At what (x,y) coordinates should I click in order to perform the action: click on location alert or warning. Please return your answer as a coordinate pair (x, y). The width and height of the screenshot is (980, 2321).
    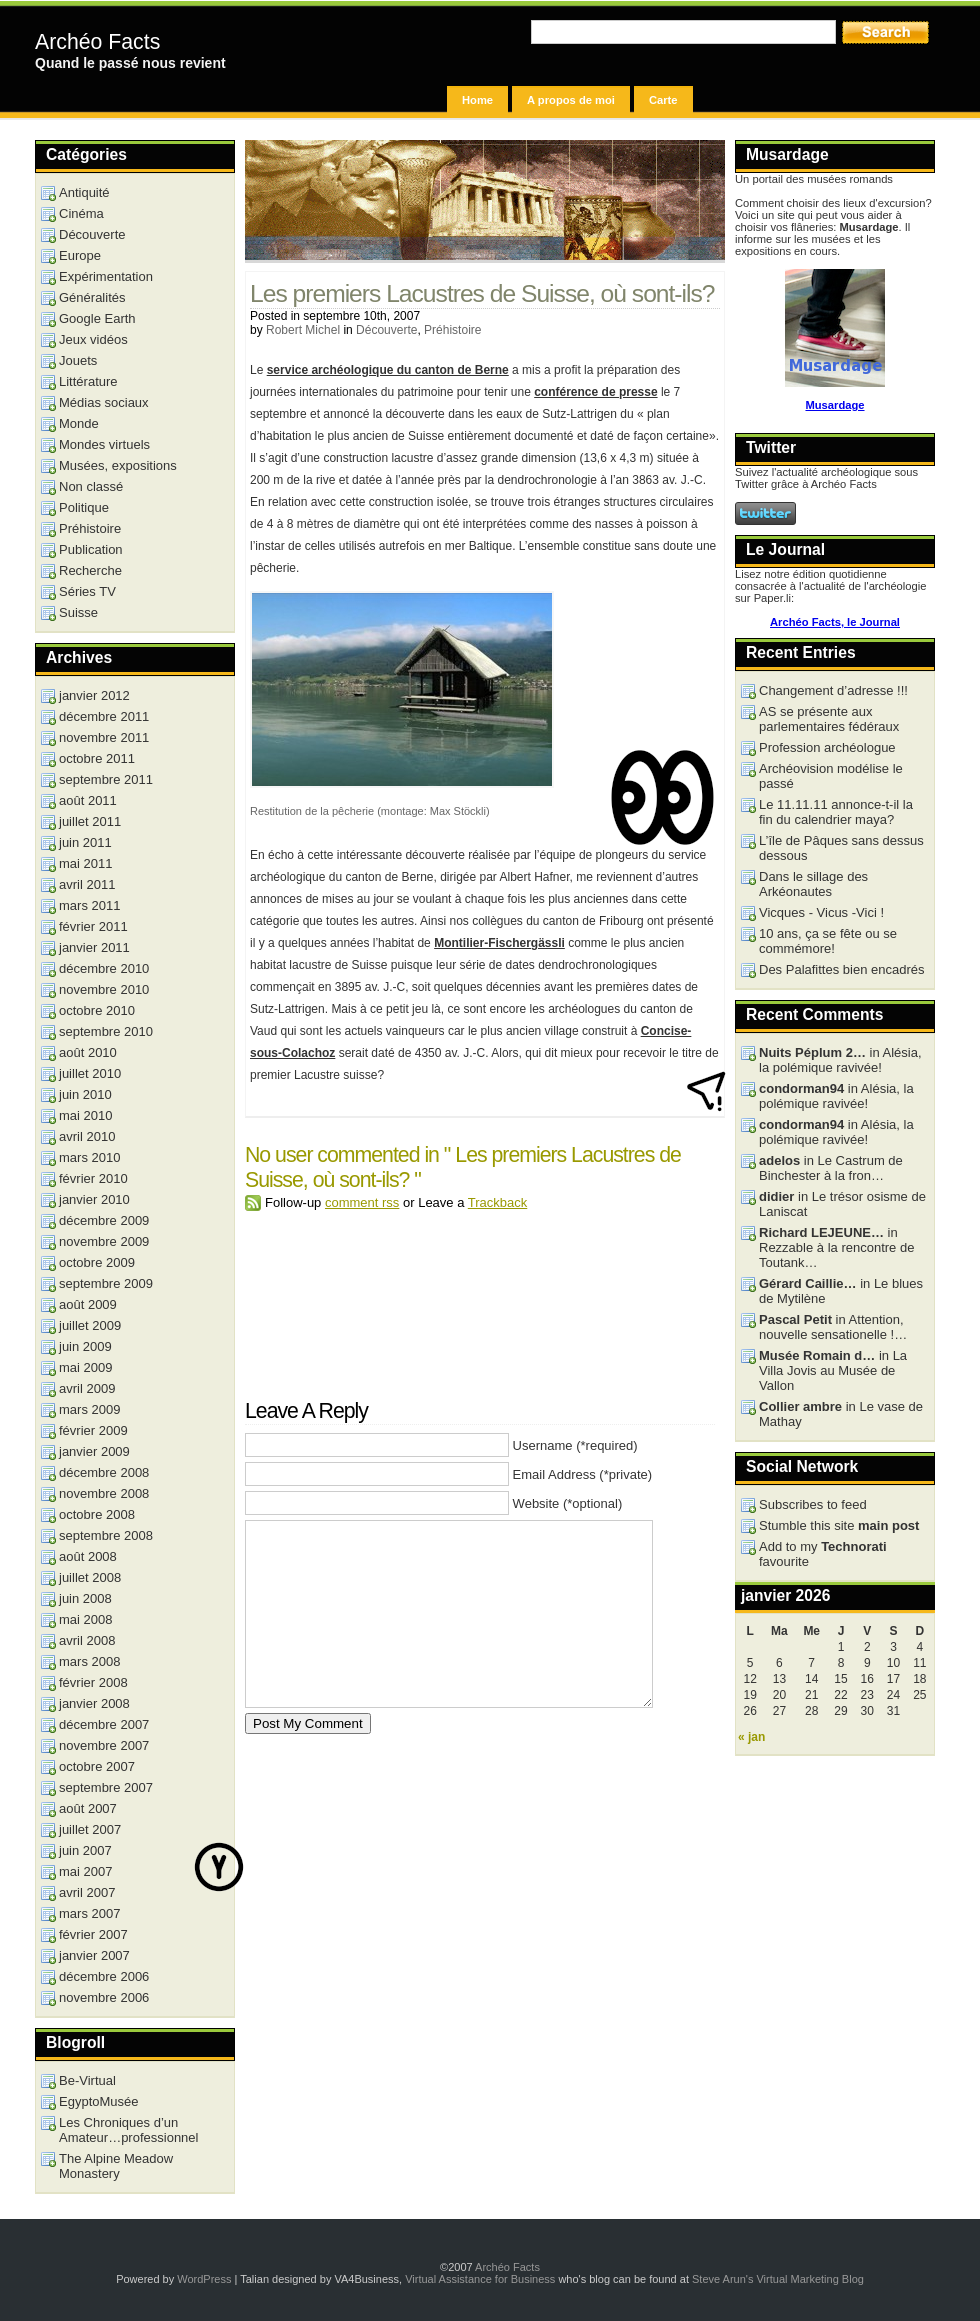
    Looking at the image, I should click on (706, 1090).